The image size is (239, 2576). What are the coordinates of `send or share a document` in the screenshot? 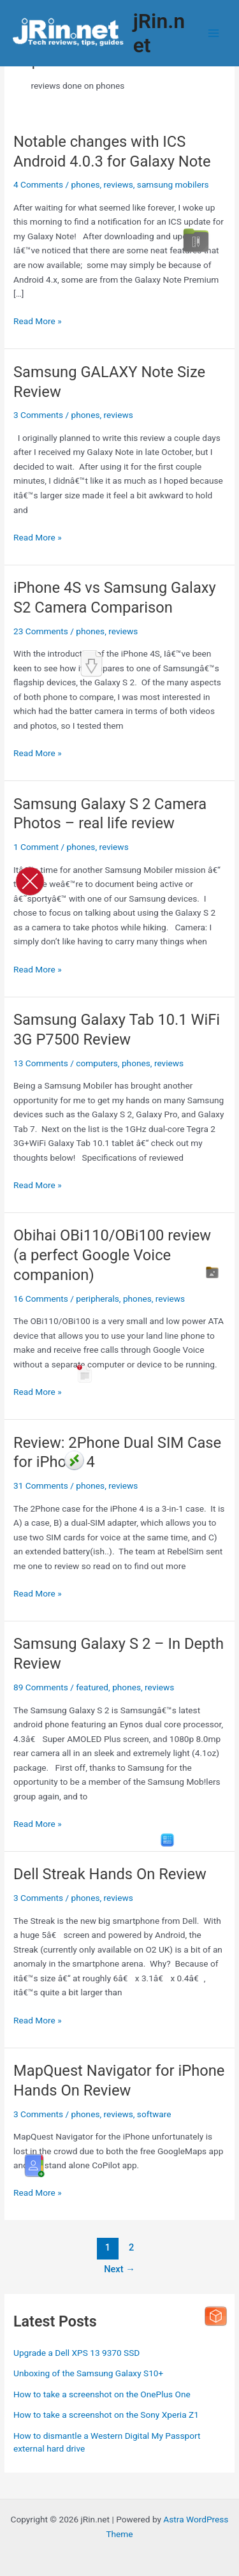 It's located at (85, 1374).